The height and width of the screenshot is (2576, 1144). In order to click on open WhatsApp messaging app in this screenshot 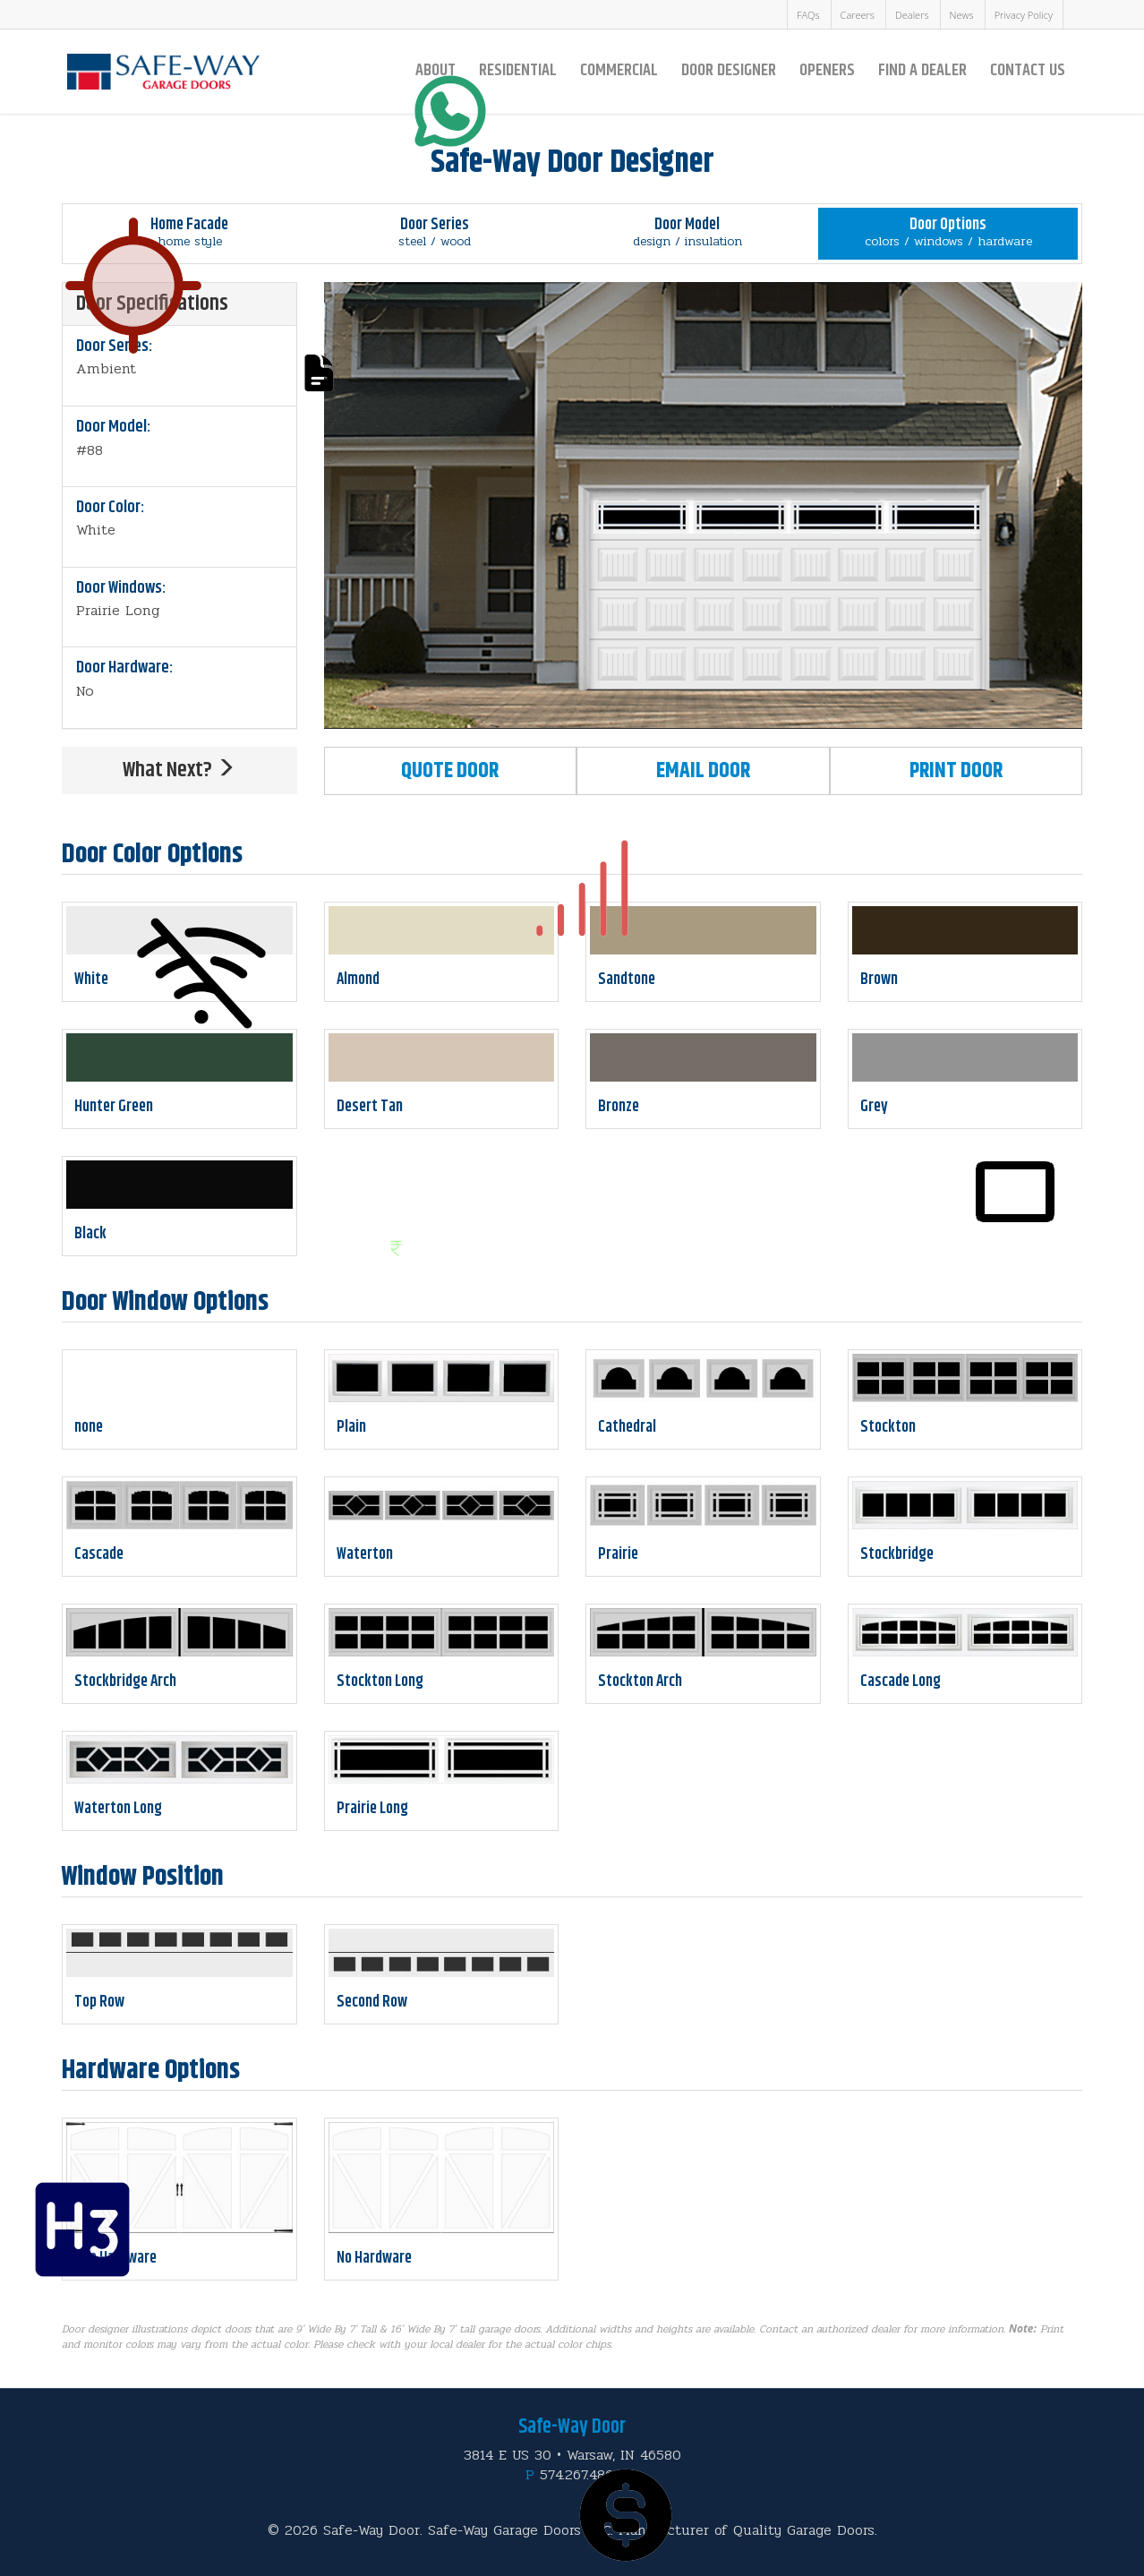, I will do `click(450, 111)`.